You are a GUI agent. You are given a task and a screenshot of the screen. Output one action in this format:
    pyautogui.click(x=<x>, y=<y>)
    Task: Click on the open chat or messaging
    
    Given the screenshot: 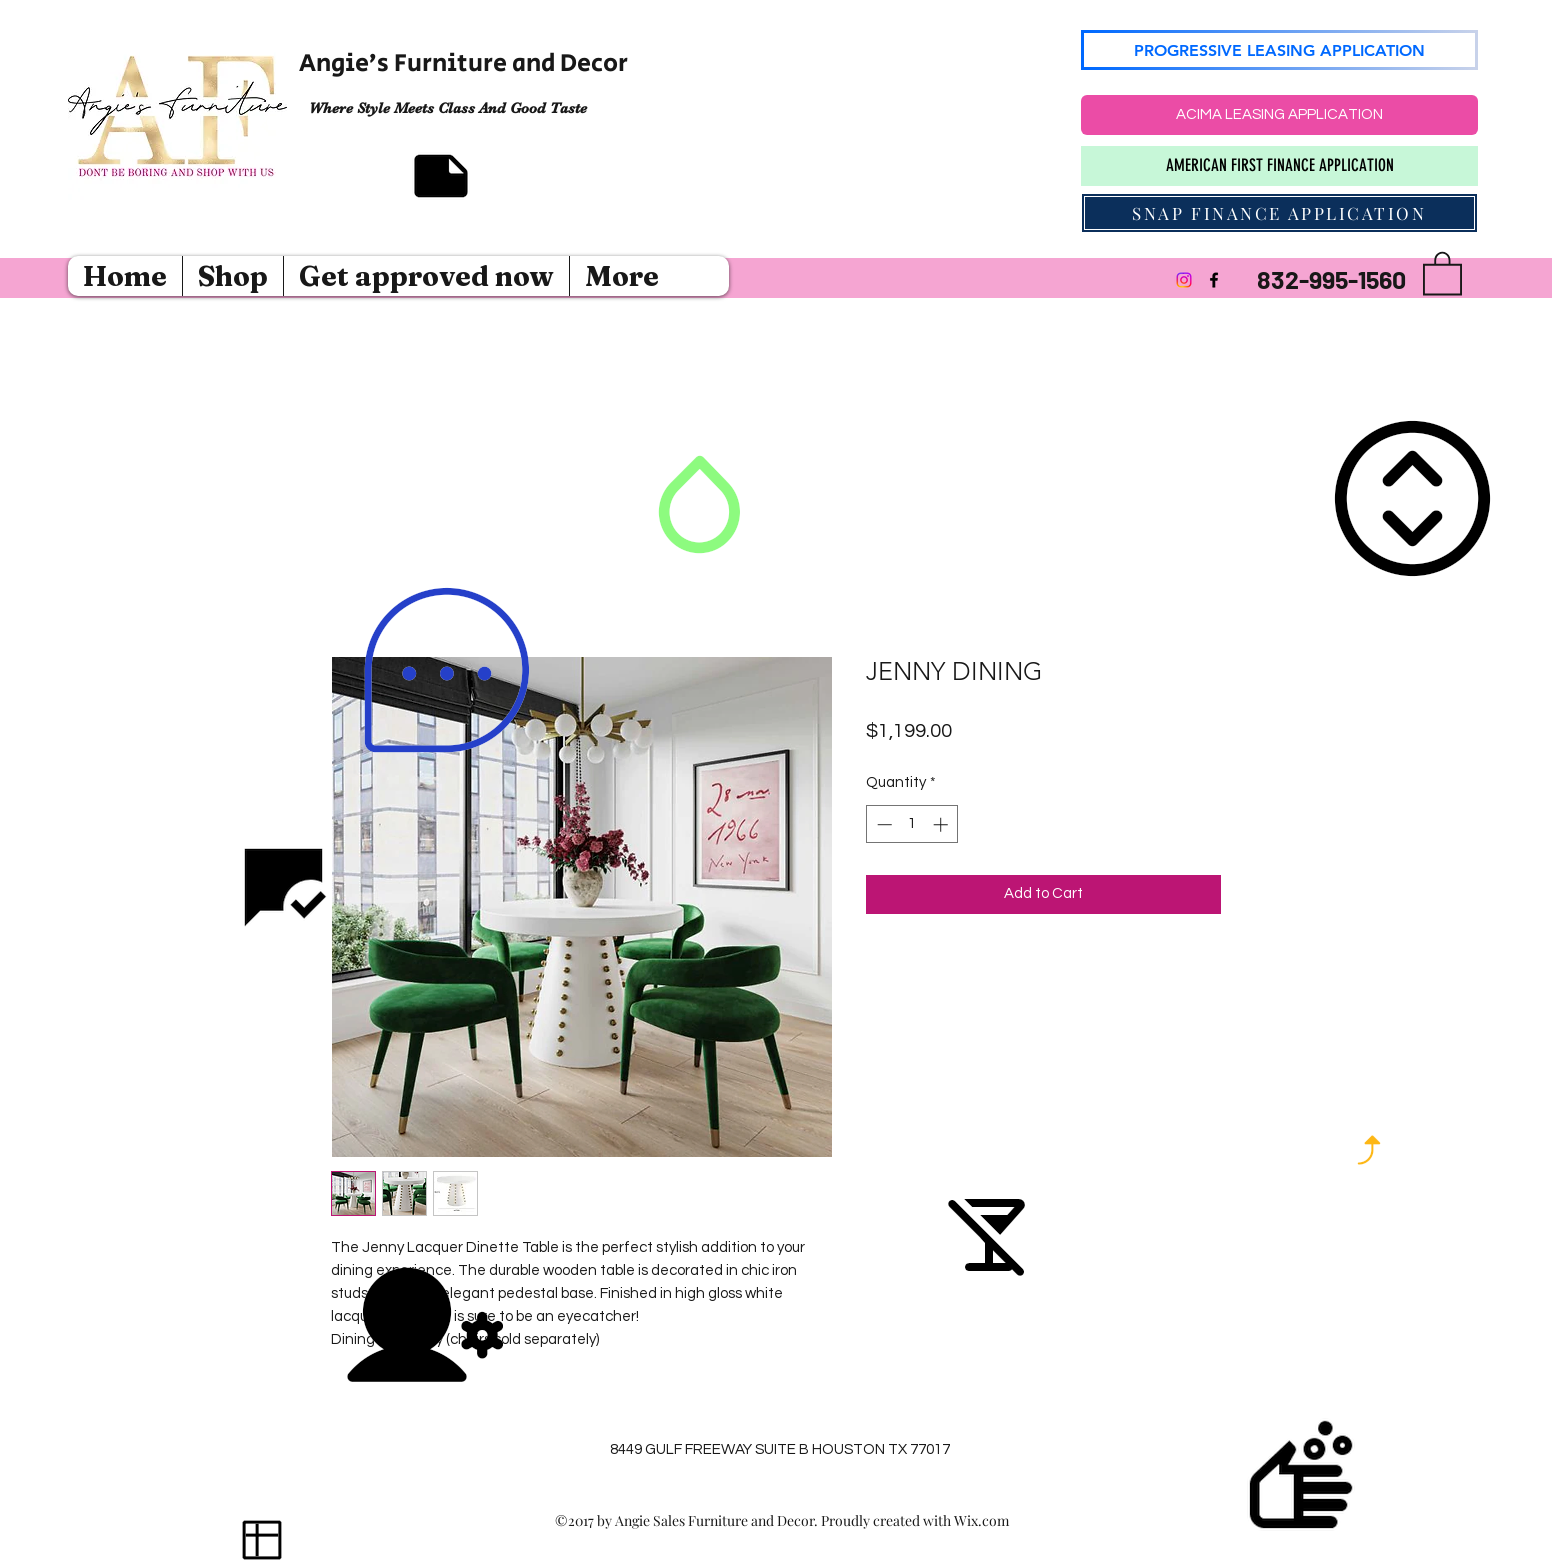 What is the action you would take?
    pyautogui.click(x=443, y=673)
    